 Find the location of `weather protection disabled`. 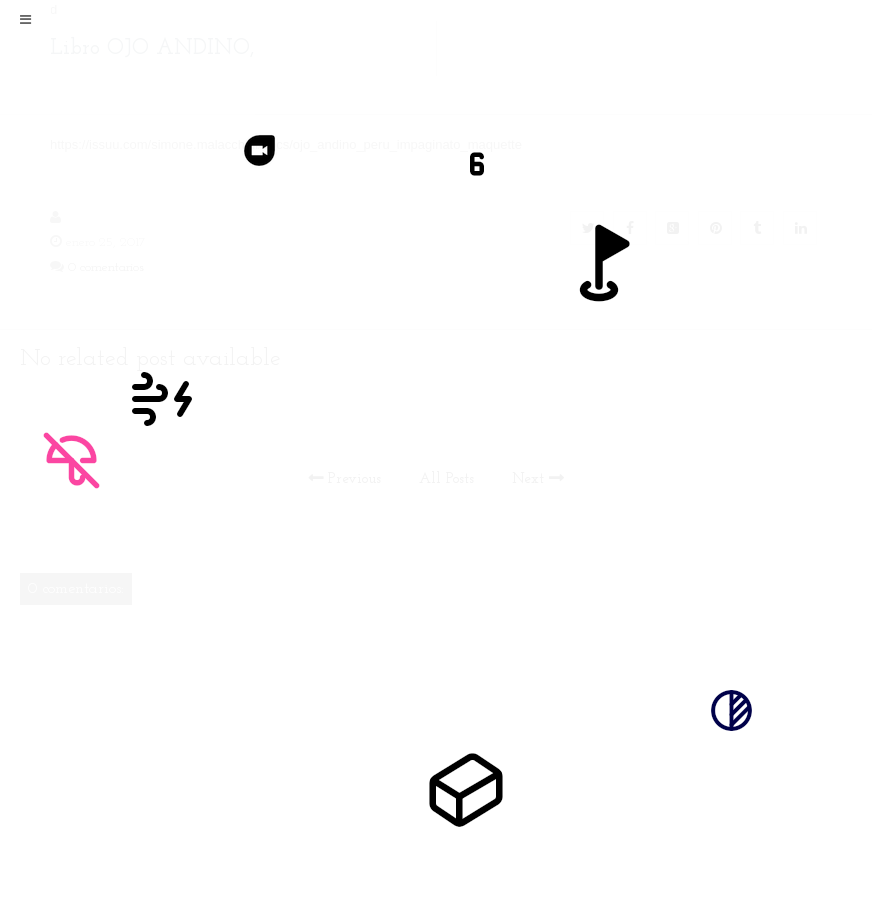

weather protection disabled is located at coordinates (71, 460).